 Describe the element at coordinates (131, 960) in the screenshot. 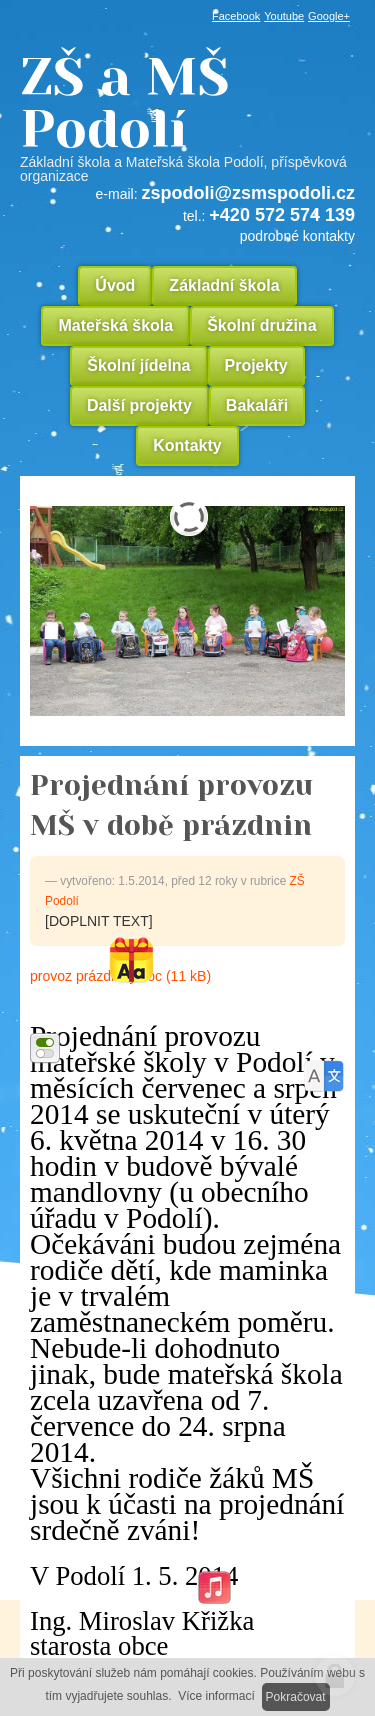

I see `open webfont kit generator app` at that location.